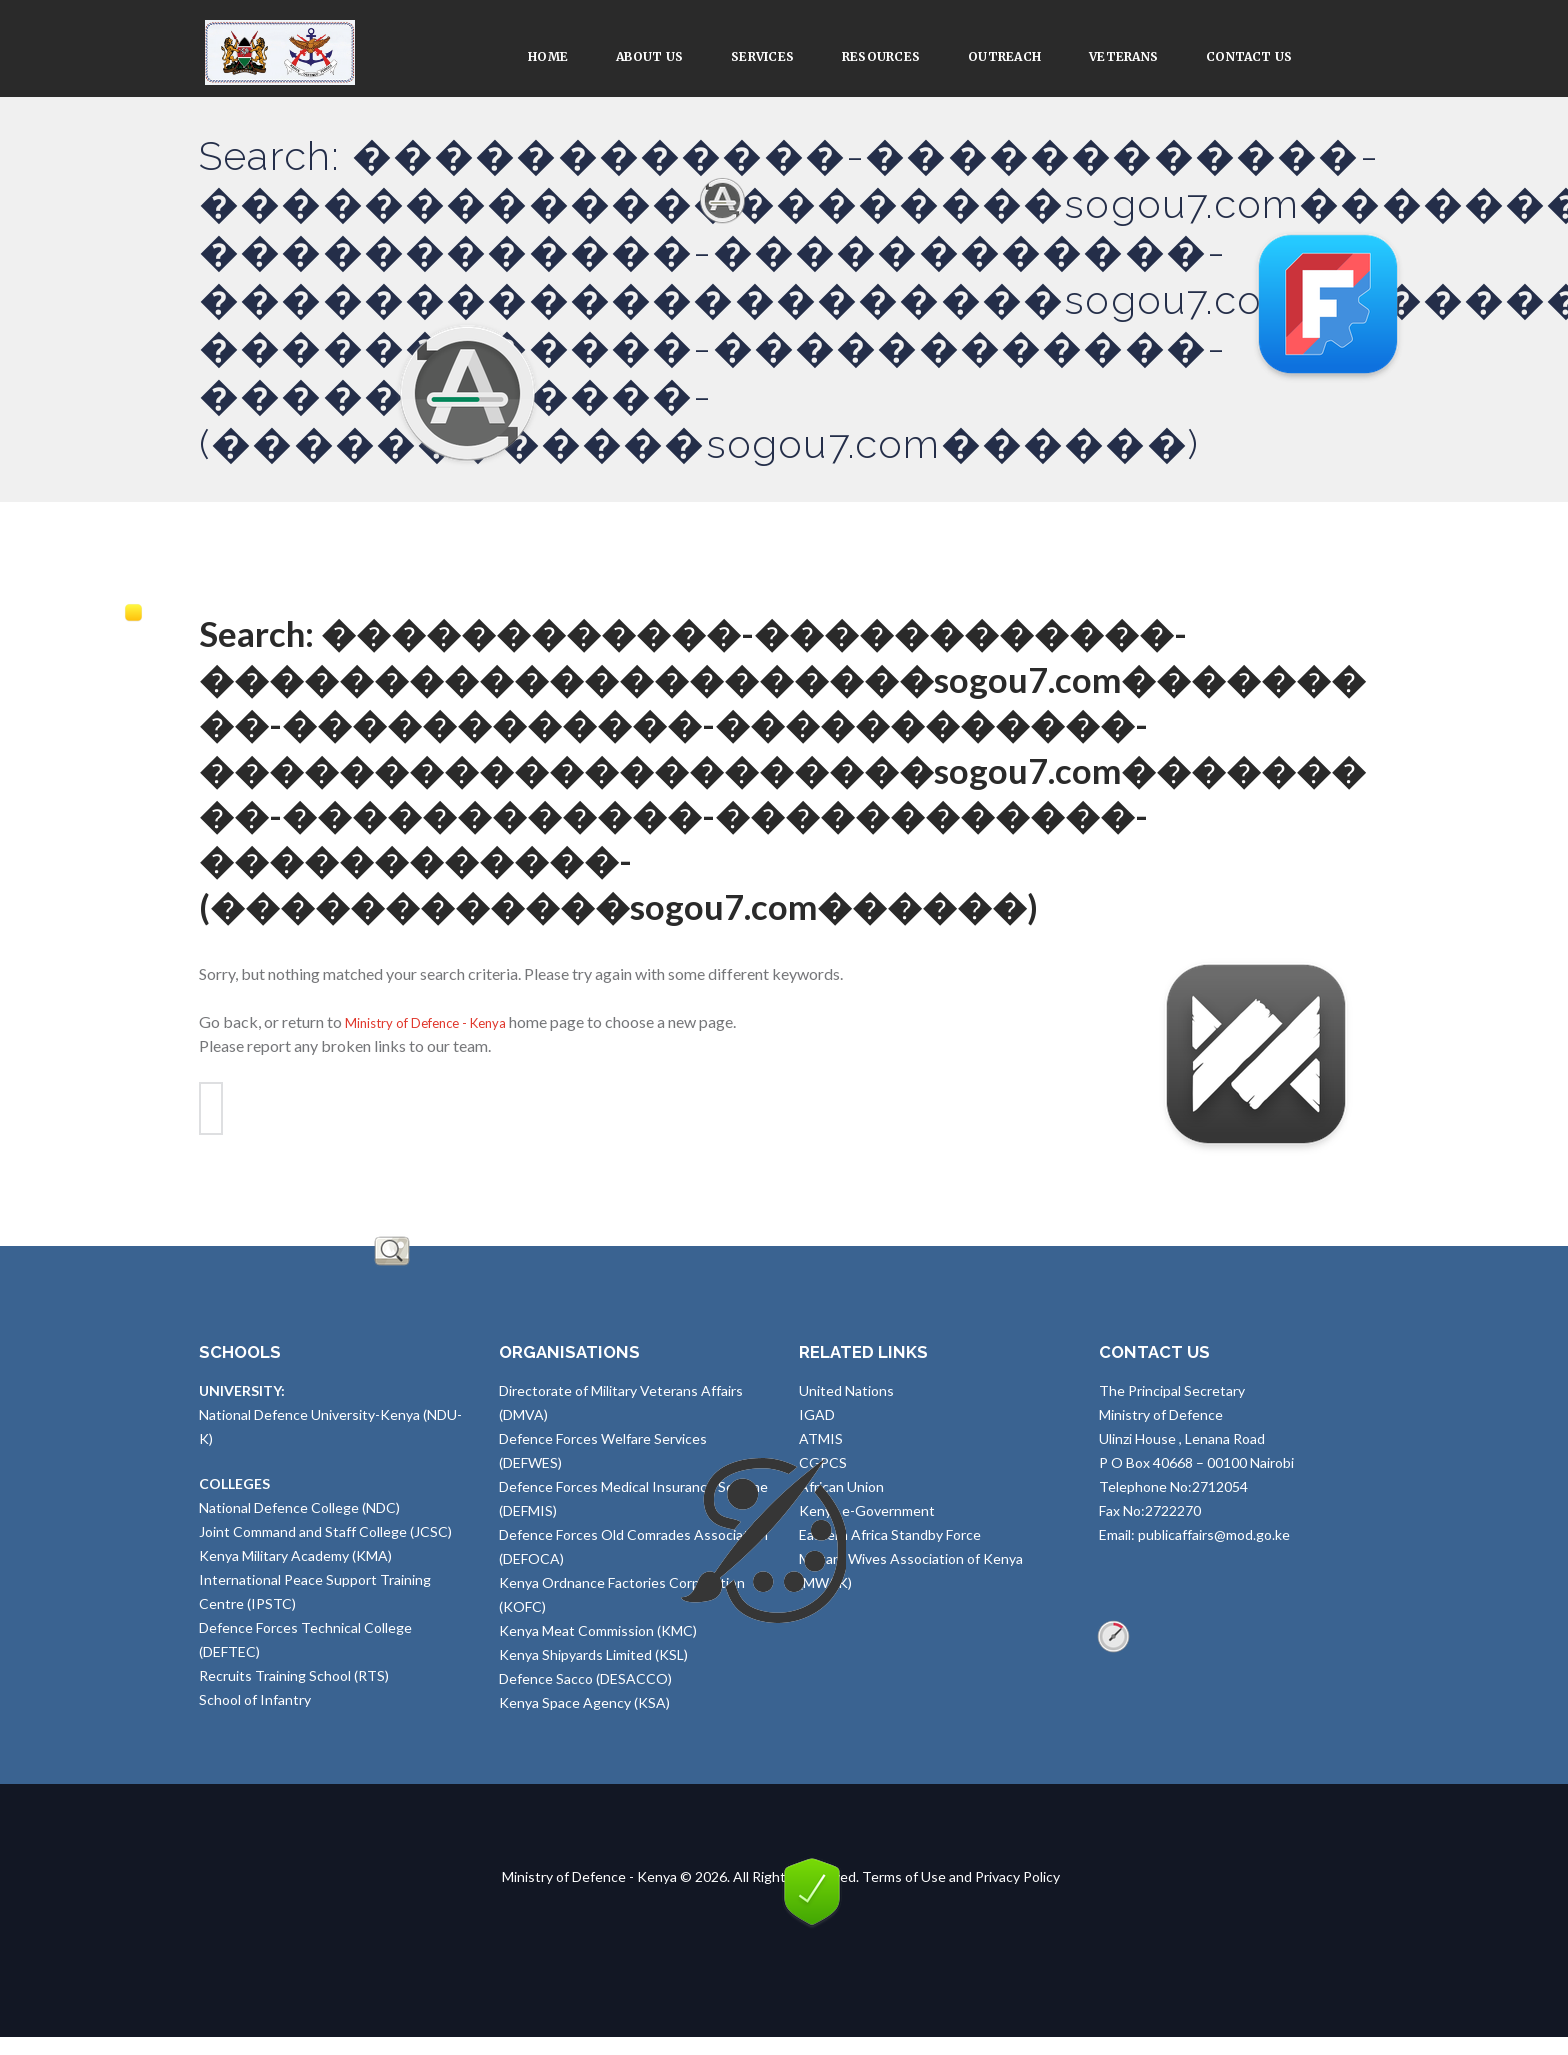  Describe the element at coordinates (1256, 1054) in the screenshot. I see `launch Dota Underlords game` at that location.